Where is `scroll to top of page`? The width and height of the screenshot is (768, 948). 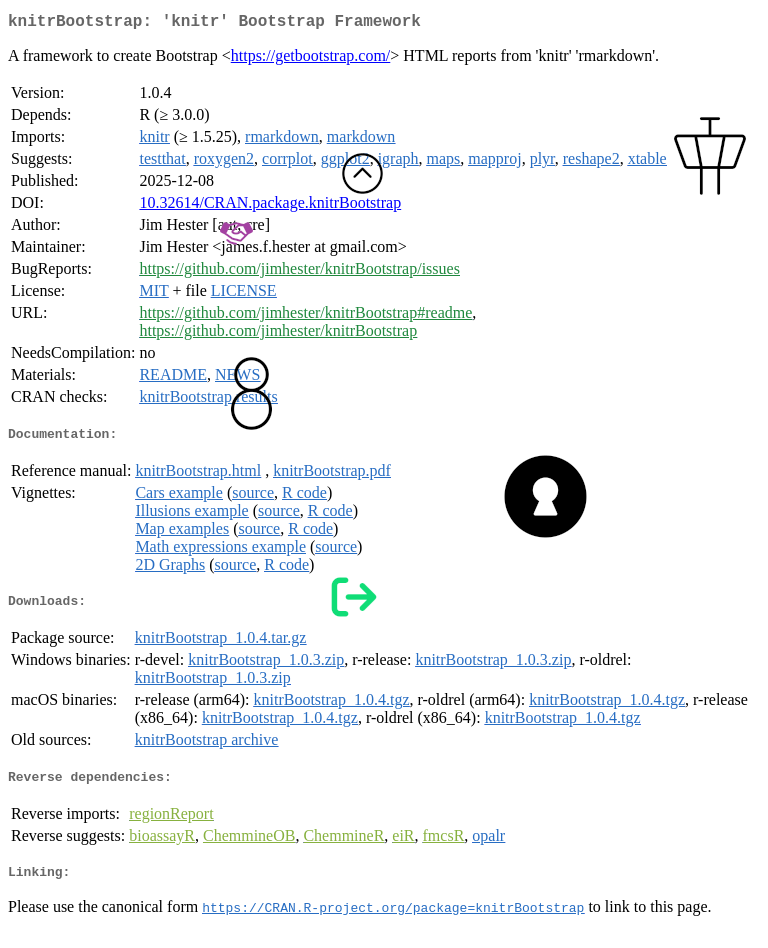 scroll to top of page is located at coordinates (362, 173).